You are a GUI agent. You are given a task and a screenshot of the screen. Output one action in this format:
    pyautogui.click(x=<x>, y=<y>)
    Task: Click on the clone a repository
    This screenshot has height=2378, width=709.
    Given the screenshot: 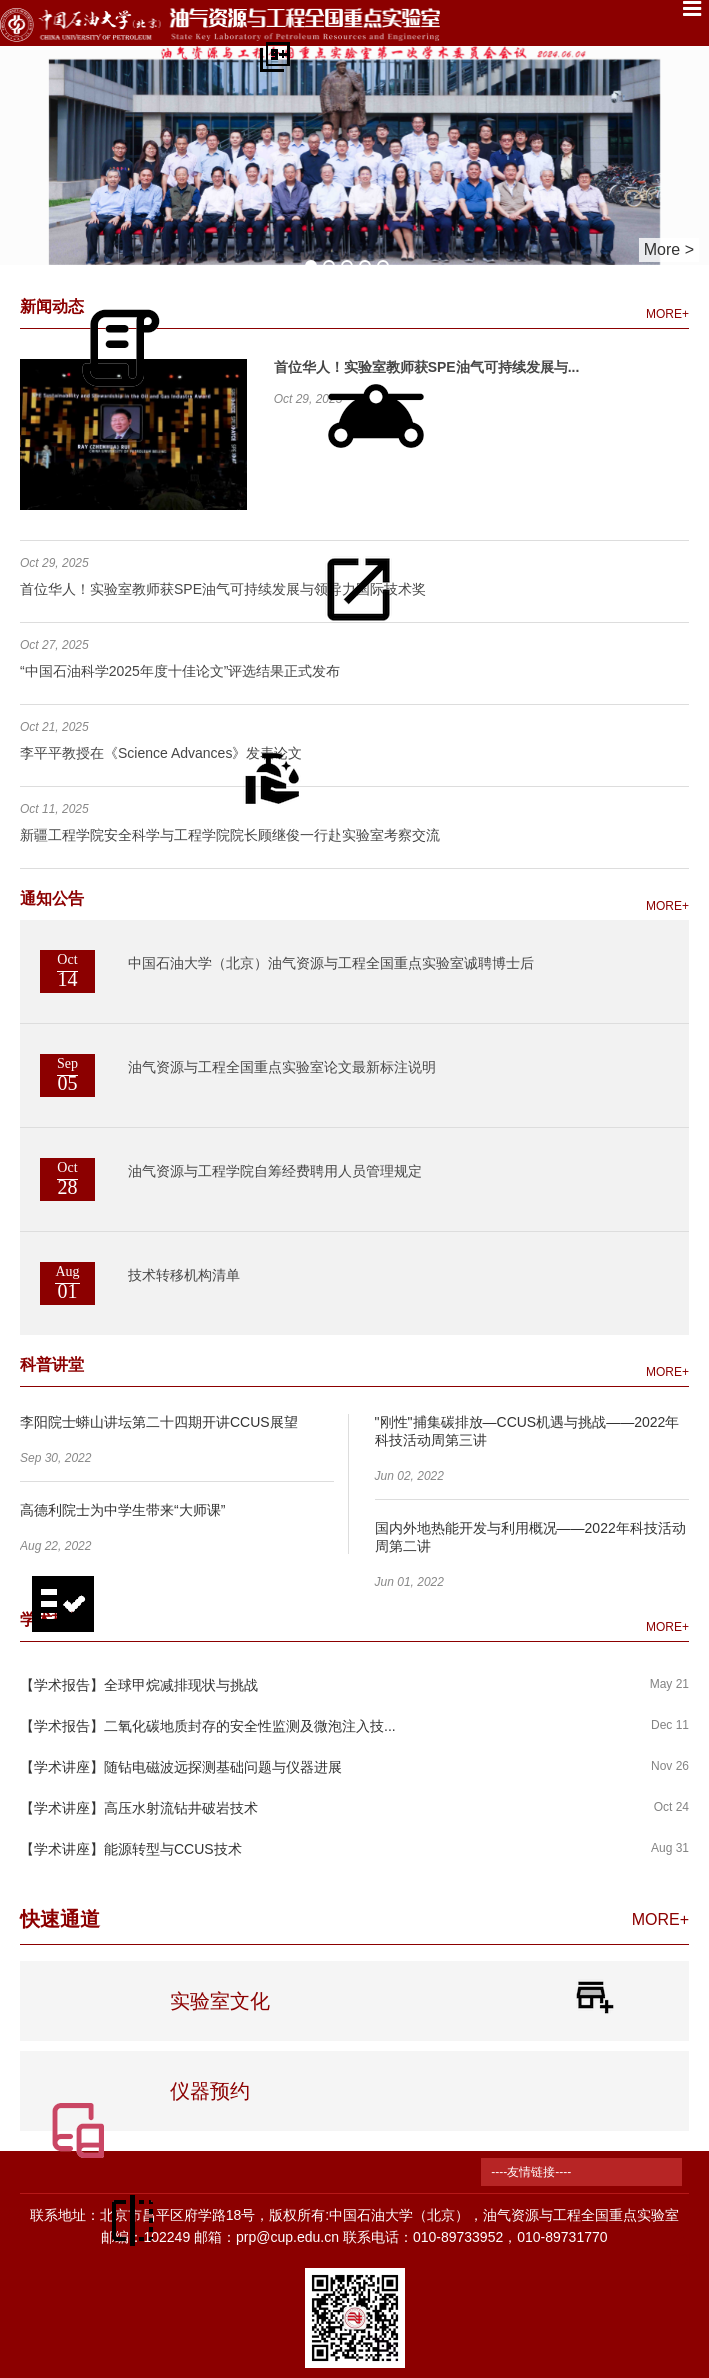 What is the action you would take?
    pyautogui.click(x=76, y=2130)
    